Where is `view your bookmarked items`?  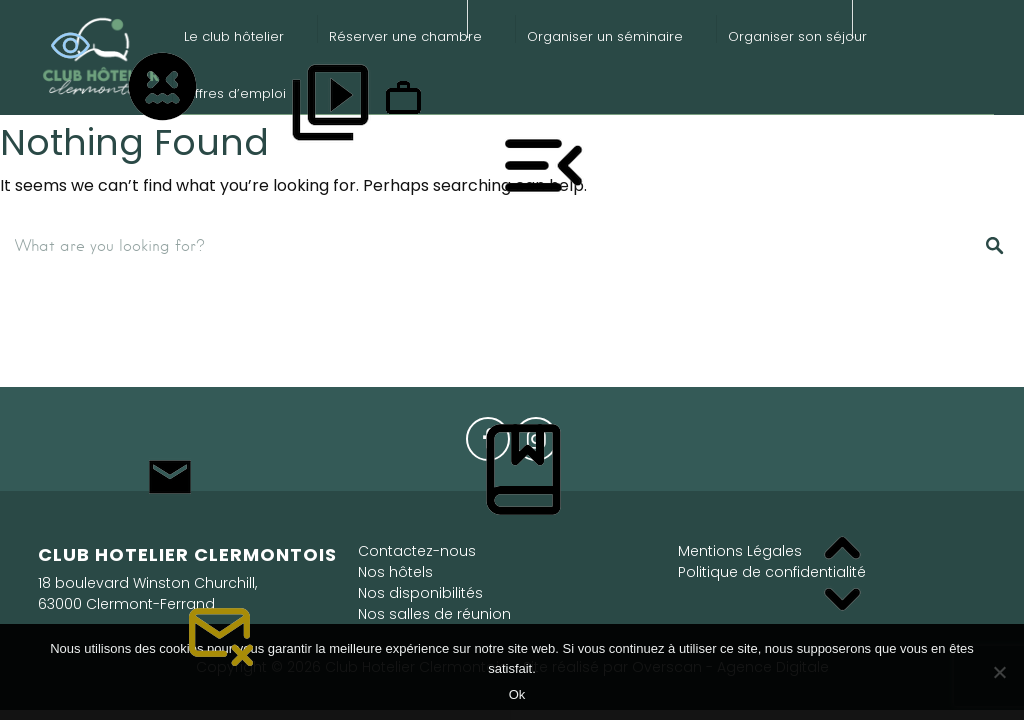 view your bookmarked items is located at coordinates (523, 469).